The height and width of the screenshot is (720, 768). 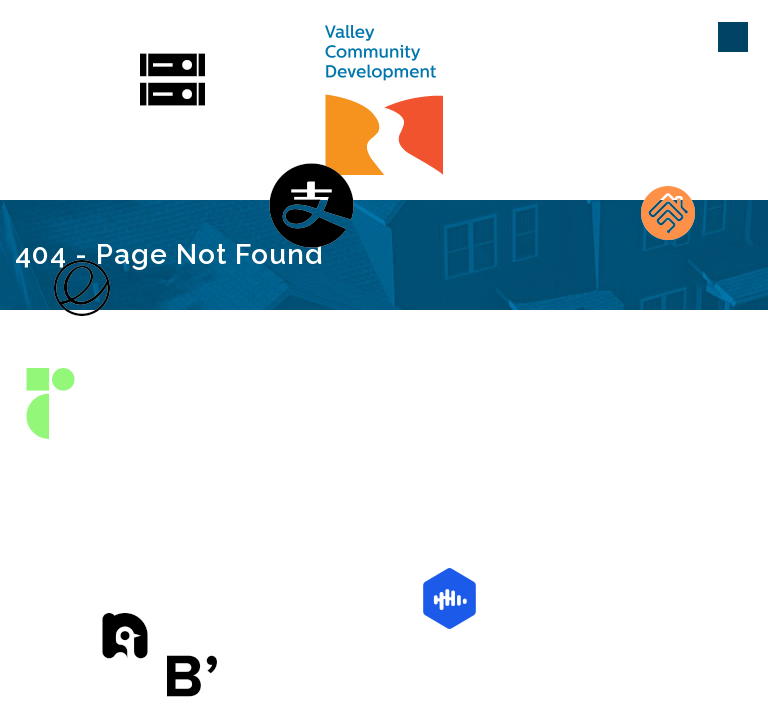 What do you see at coordinates (125, 636) in the screenshot?
I see `nobara linux distribution logo` at bounding box center [125, 636].